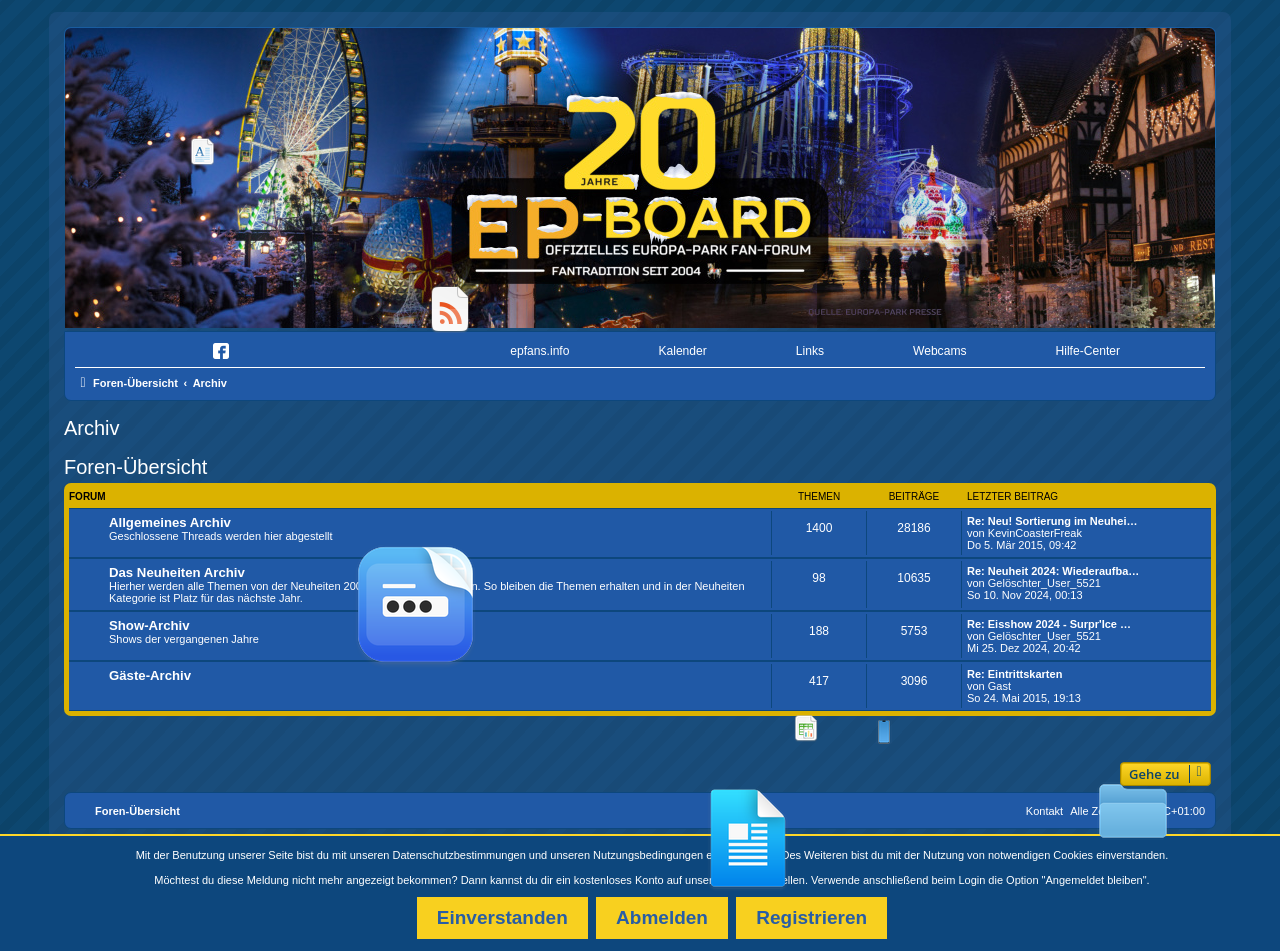 Image resolution: width=1280 pixels, height=951 pixels. I want to click on an RSS feed file or subscription document, so click(450, 309).